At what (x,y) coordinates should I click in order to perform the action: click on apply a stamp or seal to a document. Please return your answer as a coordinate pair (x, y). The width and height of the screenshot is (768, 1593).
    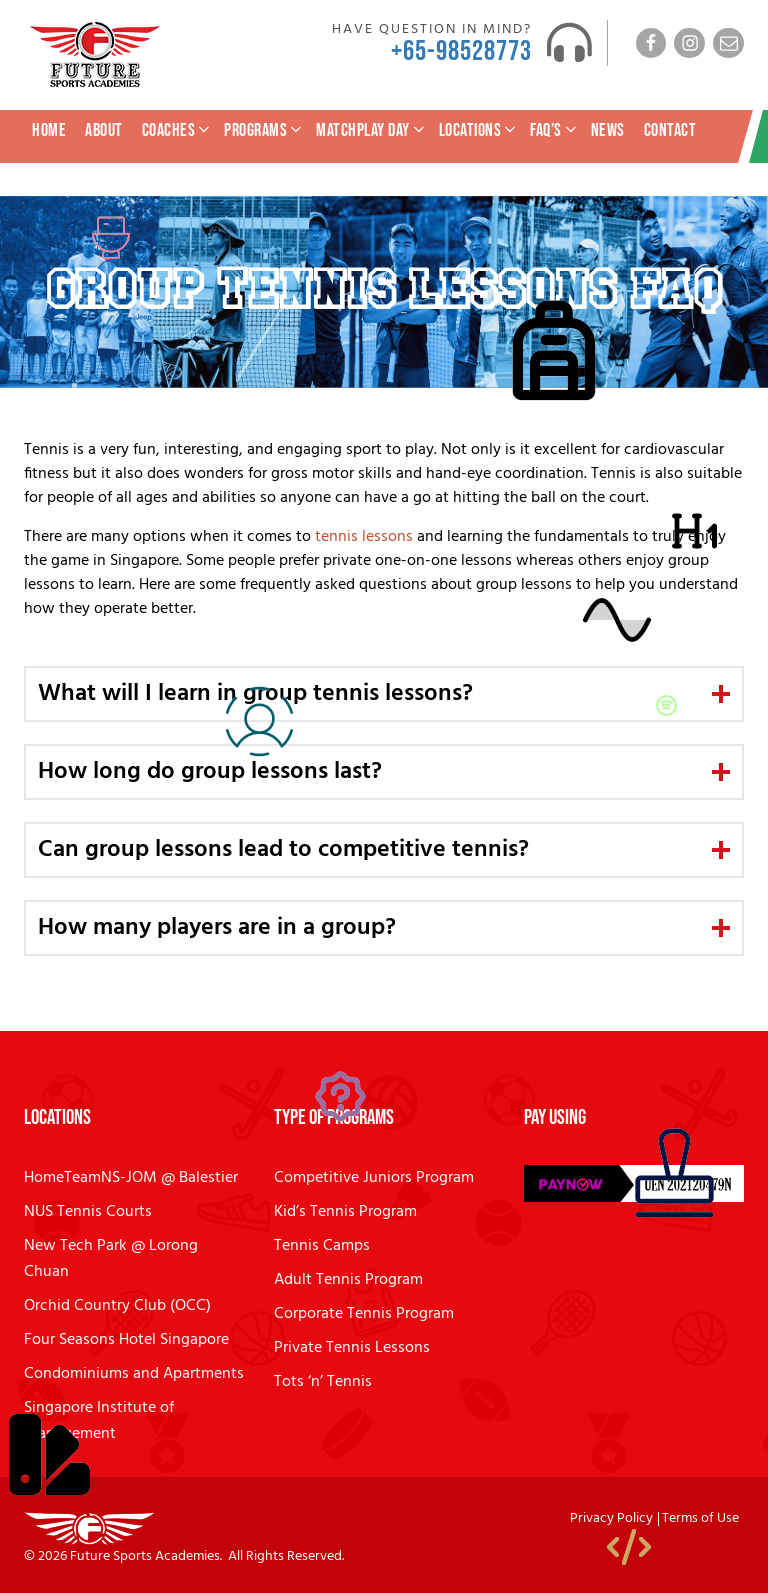
    Looking at the image, I should click on (674, 1174).